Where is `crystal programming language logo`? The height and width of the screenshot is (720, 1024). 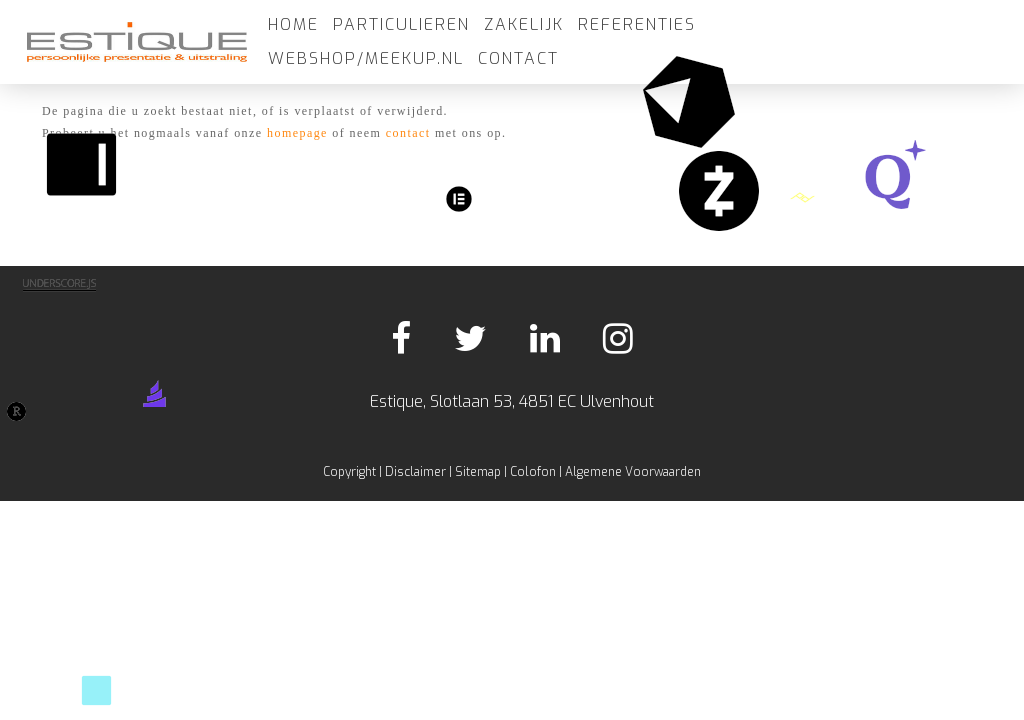
crystal programming language logo is located at coordinates (689, 102).